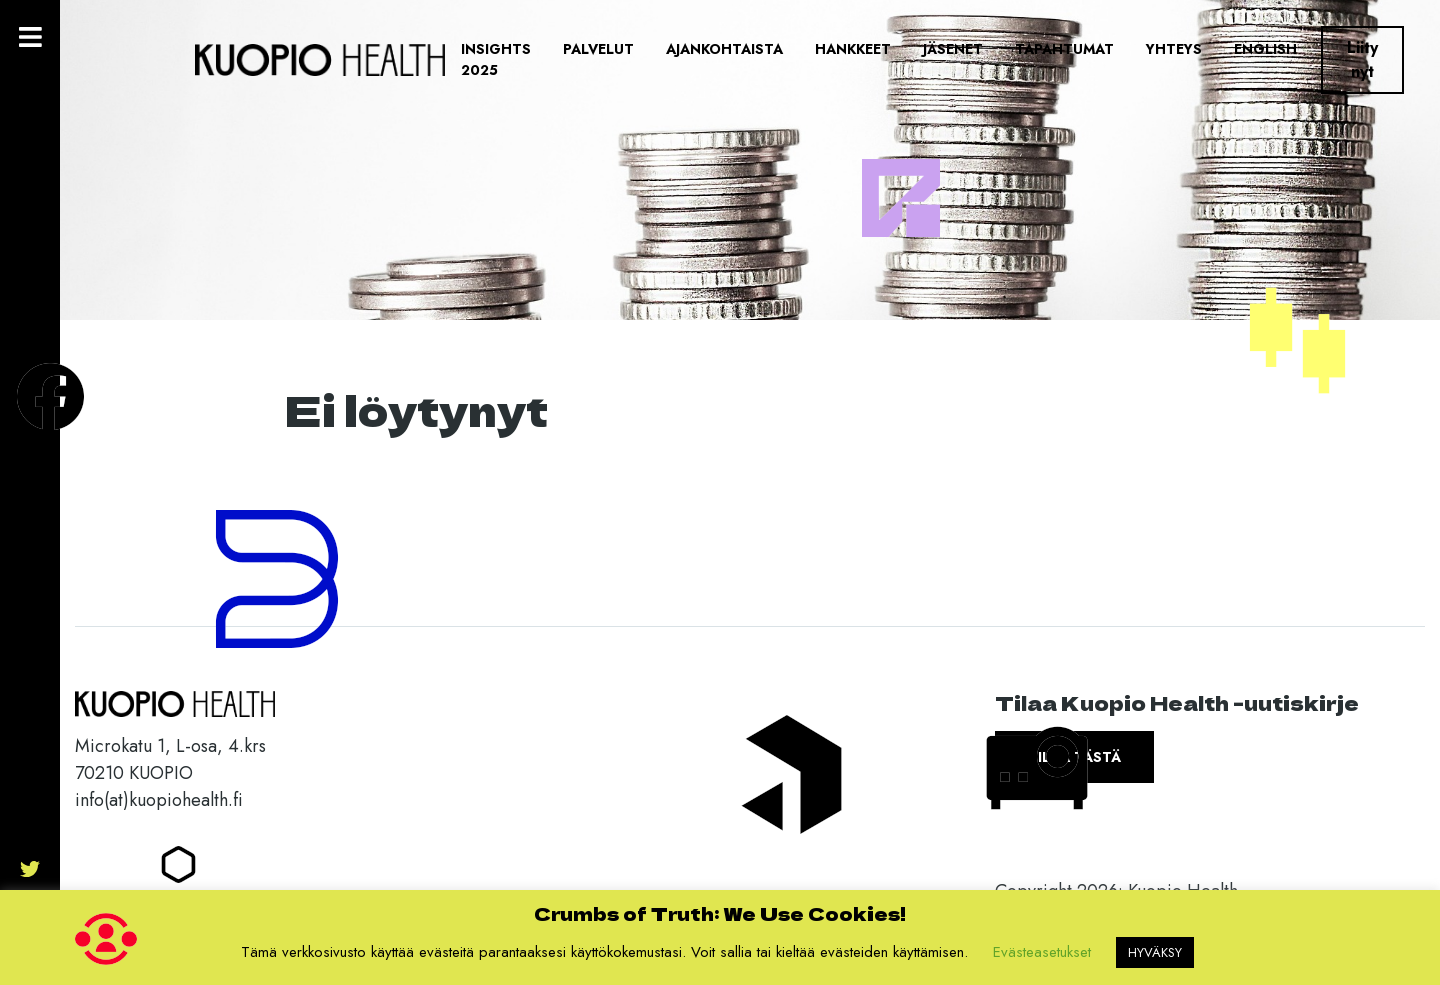  Describe the element at coordinates (901, 198) in the screenshot. I see `SPDX (Software Package Data Exchange) logo` at that location.